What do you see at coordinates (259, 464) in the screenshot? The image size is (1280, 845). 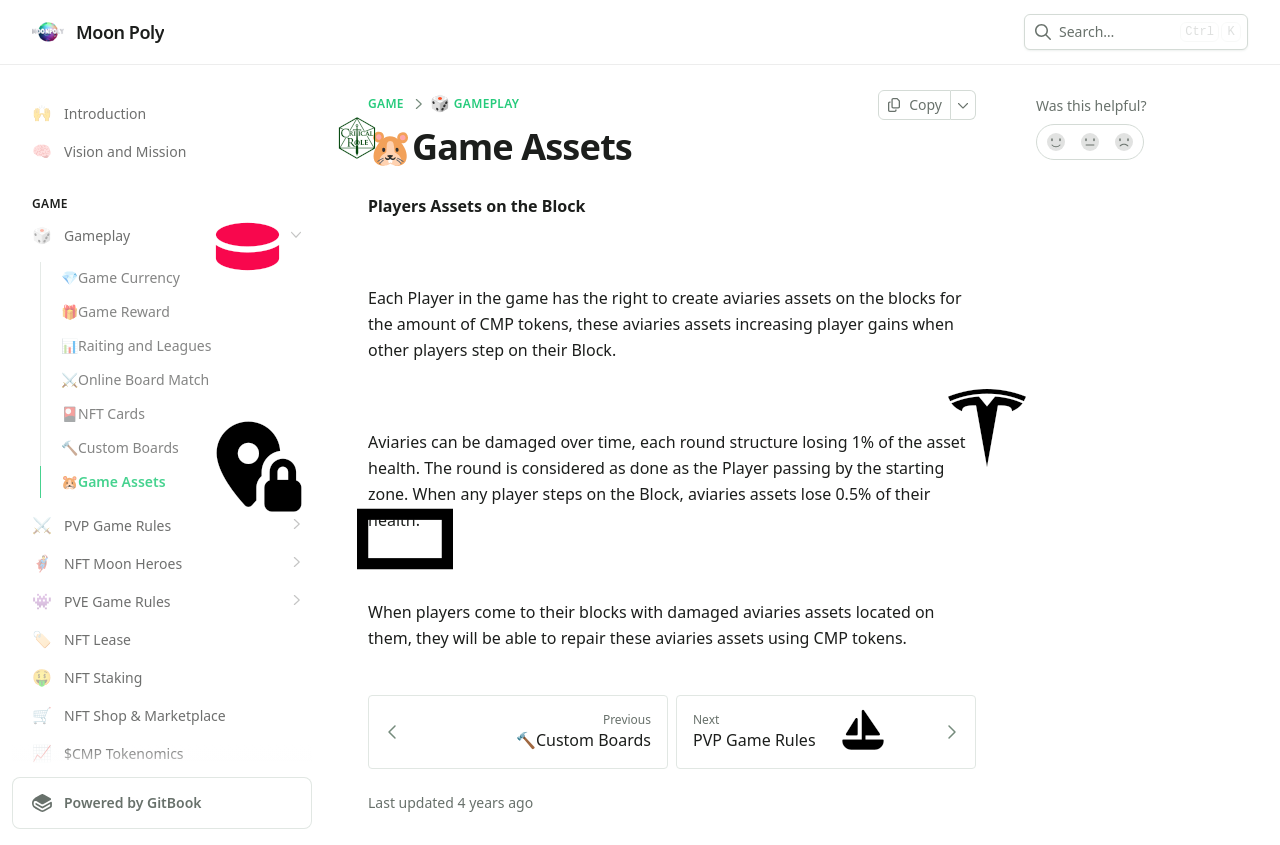 I see `indicates a private or secured location` at bounding box center [259, 464].